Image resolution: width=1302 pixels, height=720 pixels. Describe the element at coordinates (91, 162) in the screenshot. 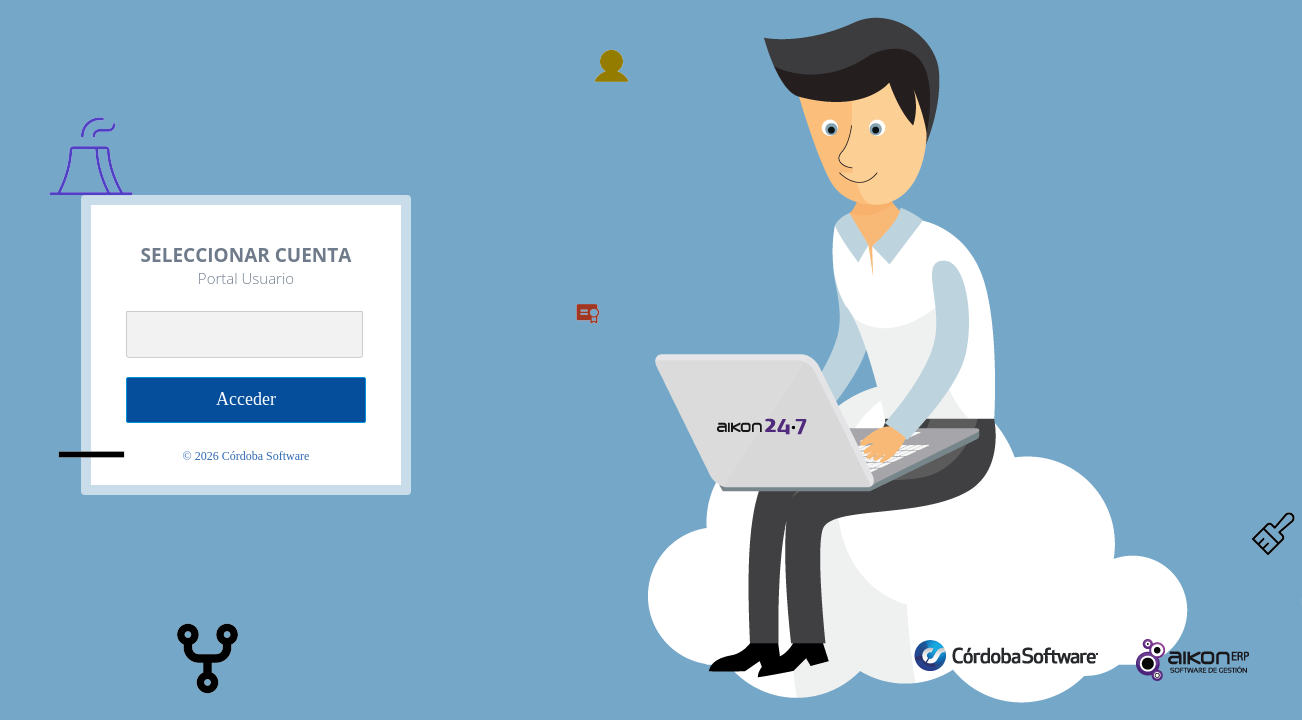

I see `indicates nuclear power or energy facility` at that location.